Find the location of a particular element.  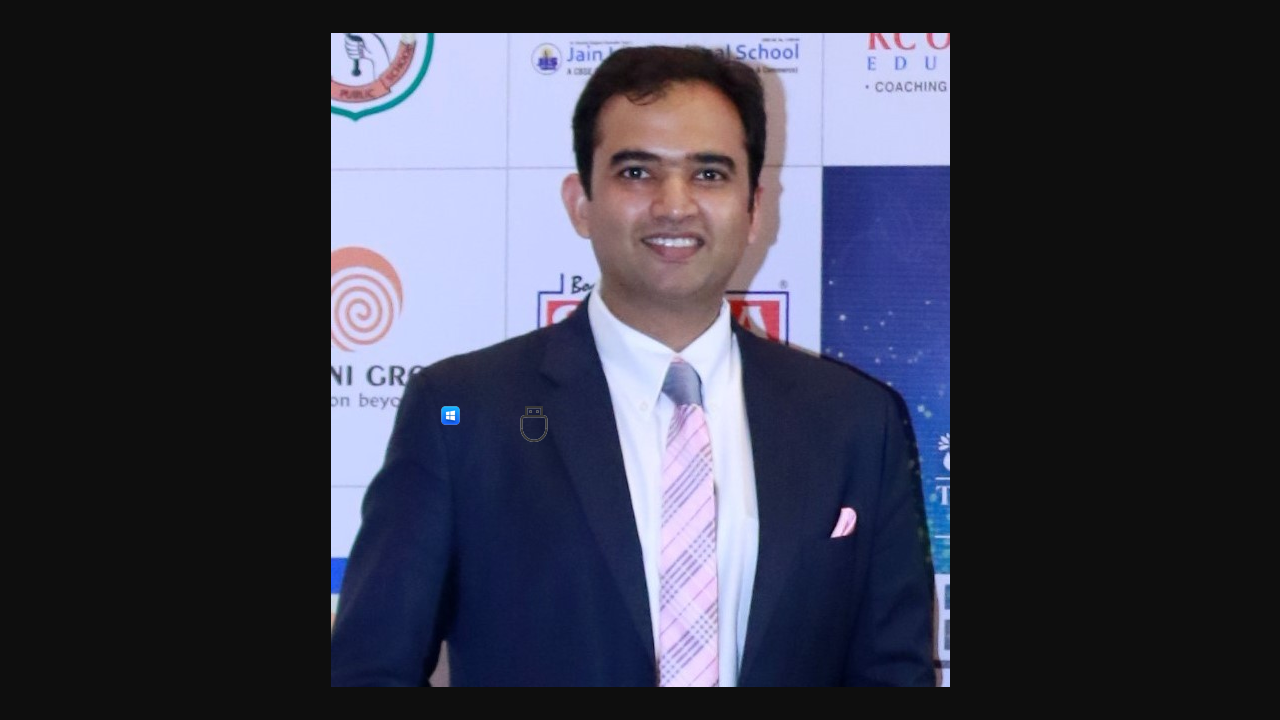

access removable media settings is located at coordinates (534, 424).